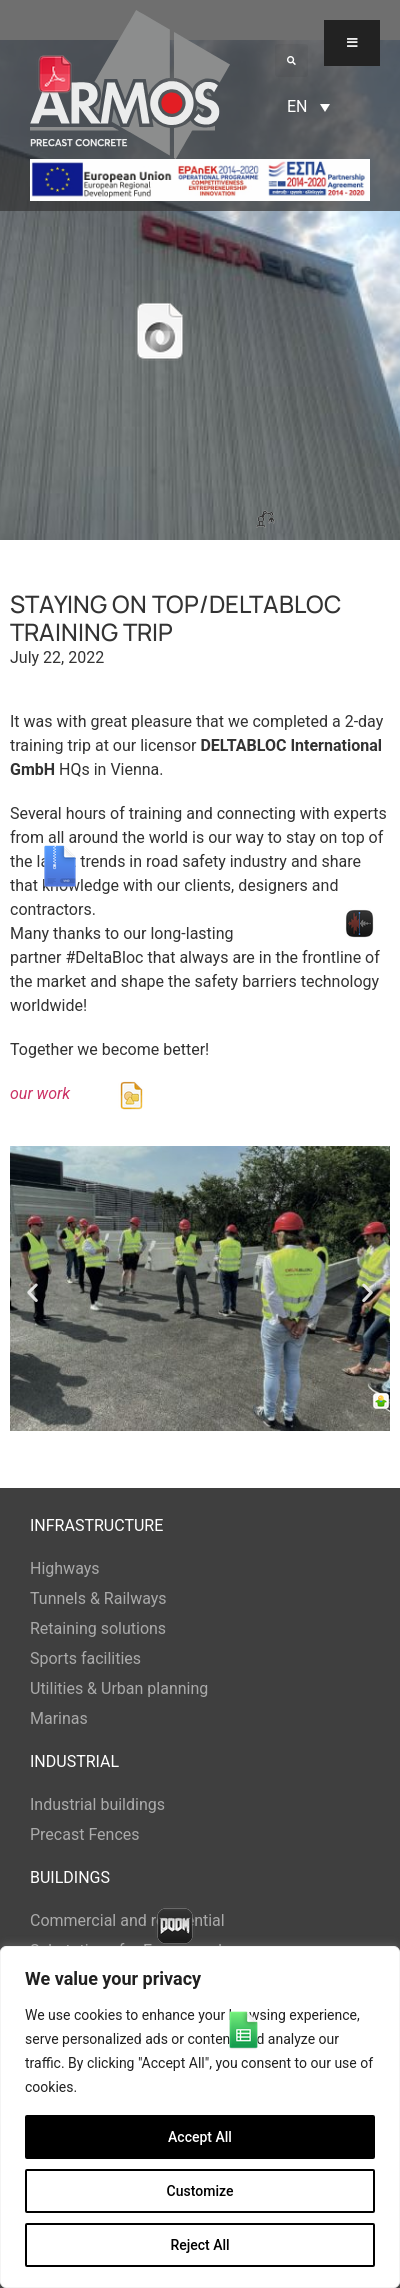 This screenshot has width=400, height=2288. What do you see at coordinates (160, 331) in the screenshot?
I see `json file type indicator` at bounding box center [160, 331].